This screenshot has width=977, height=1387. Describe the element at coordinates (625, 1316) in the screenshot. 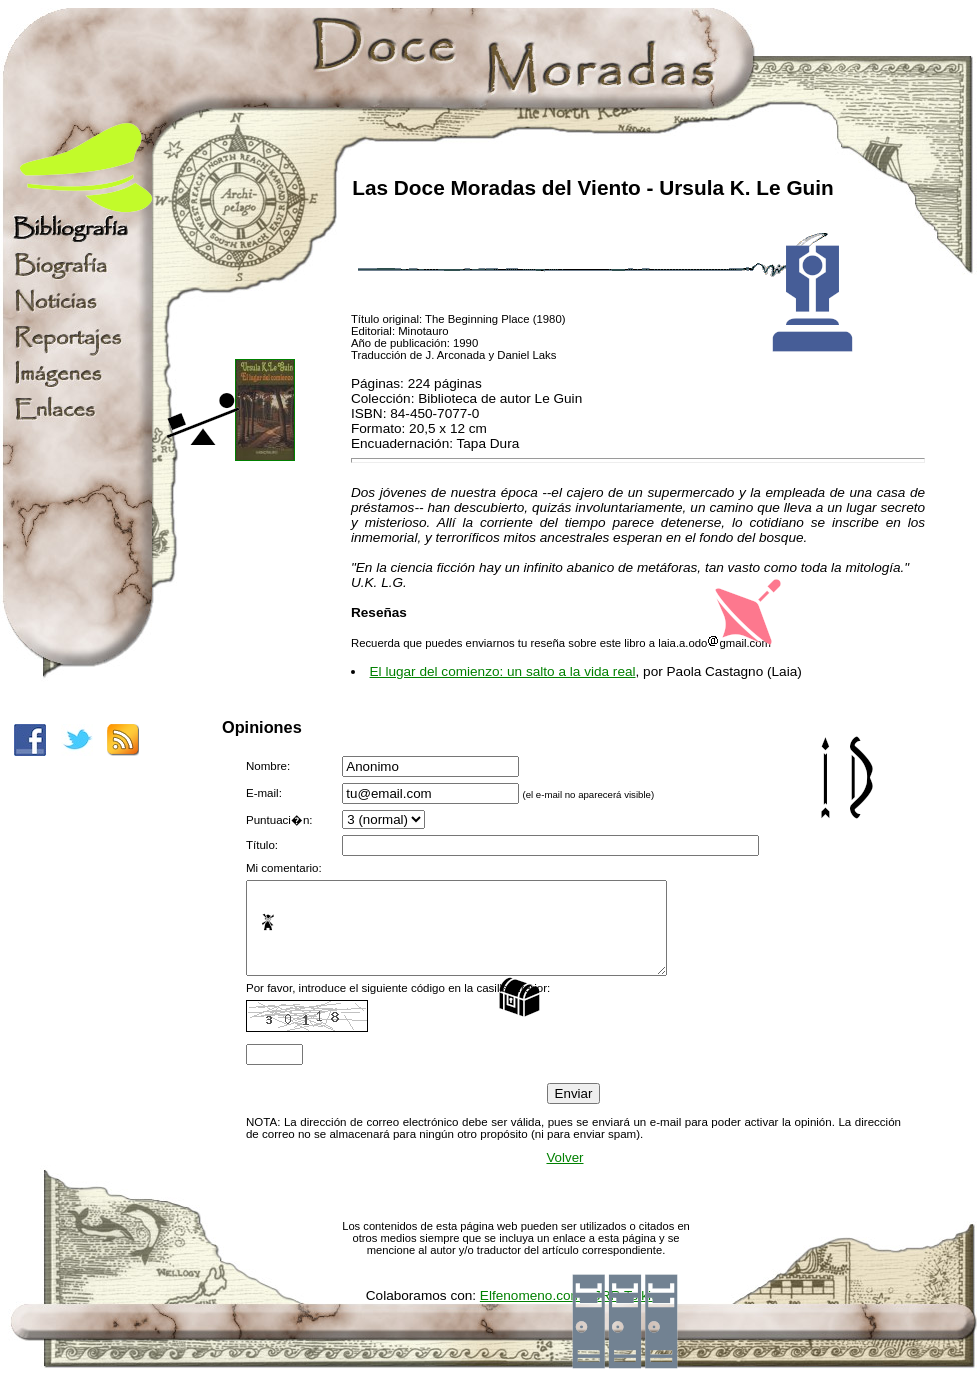

I see `access storage lockers or compartments` at that location.